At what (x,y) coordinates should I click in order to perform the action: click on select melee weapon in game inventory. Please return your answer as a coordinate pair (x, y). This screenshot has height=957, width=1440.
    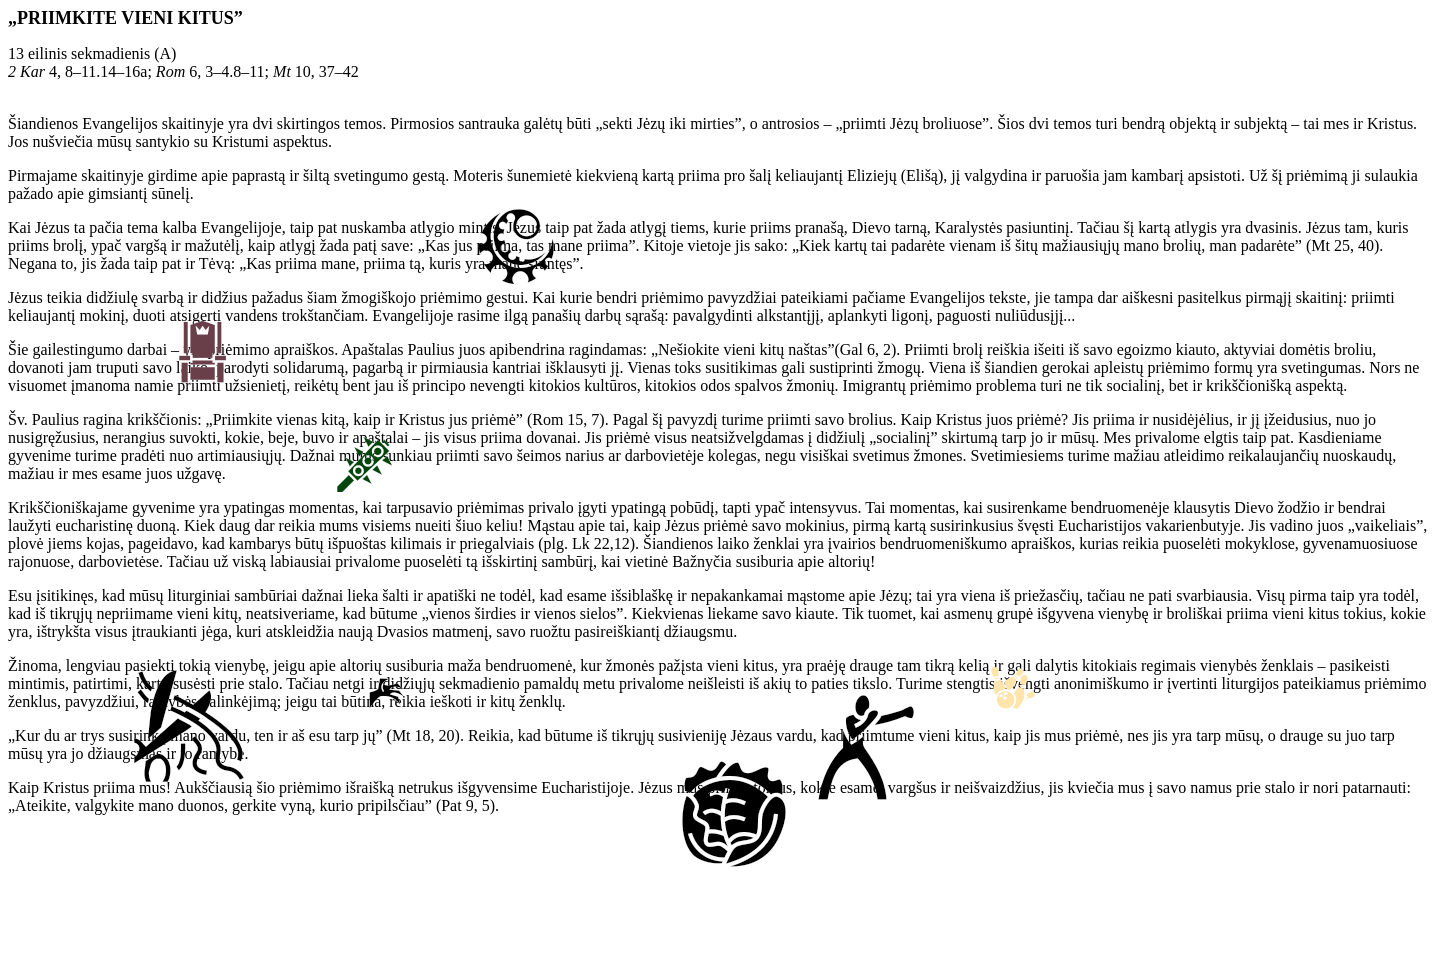
    Looking at the image, I should click on (364, 464).